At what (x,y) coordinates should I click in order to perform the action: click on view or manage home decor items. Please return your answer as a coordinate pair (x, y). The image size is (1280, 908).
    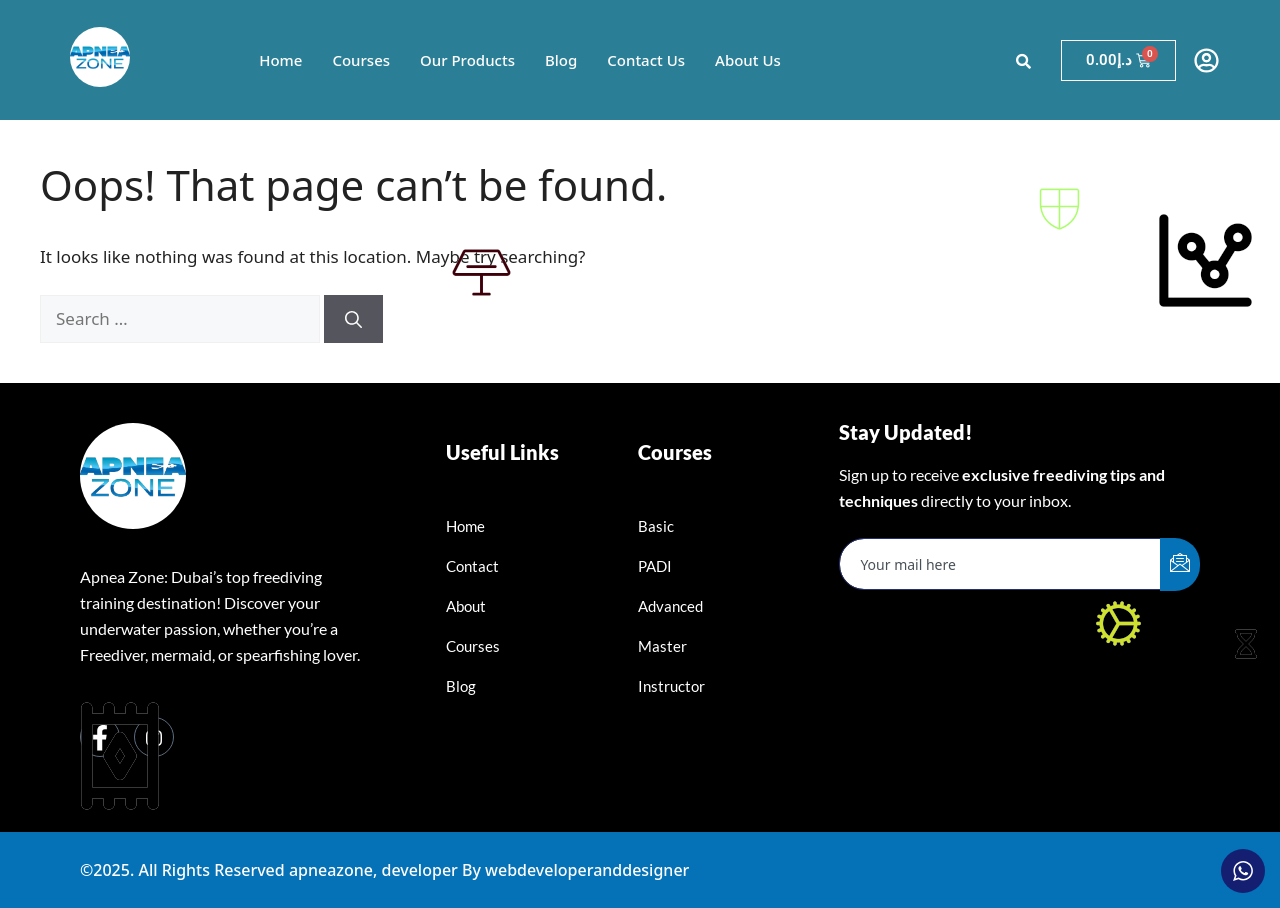
    Looking at the image, I should click on (120, 756).